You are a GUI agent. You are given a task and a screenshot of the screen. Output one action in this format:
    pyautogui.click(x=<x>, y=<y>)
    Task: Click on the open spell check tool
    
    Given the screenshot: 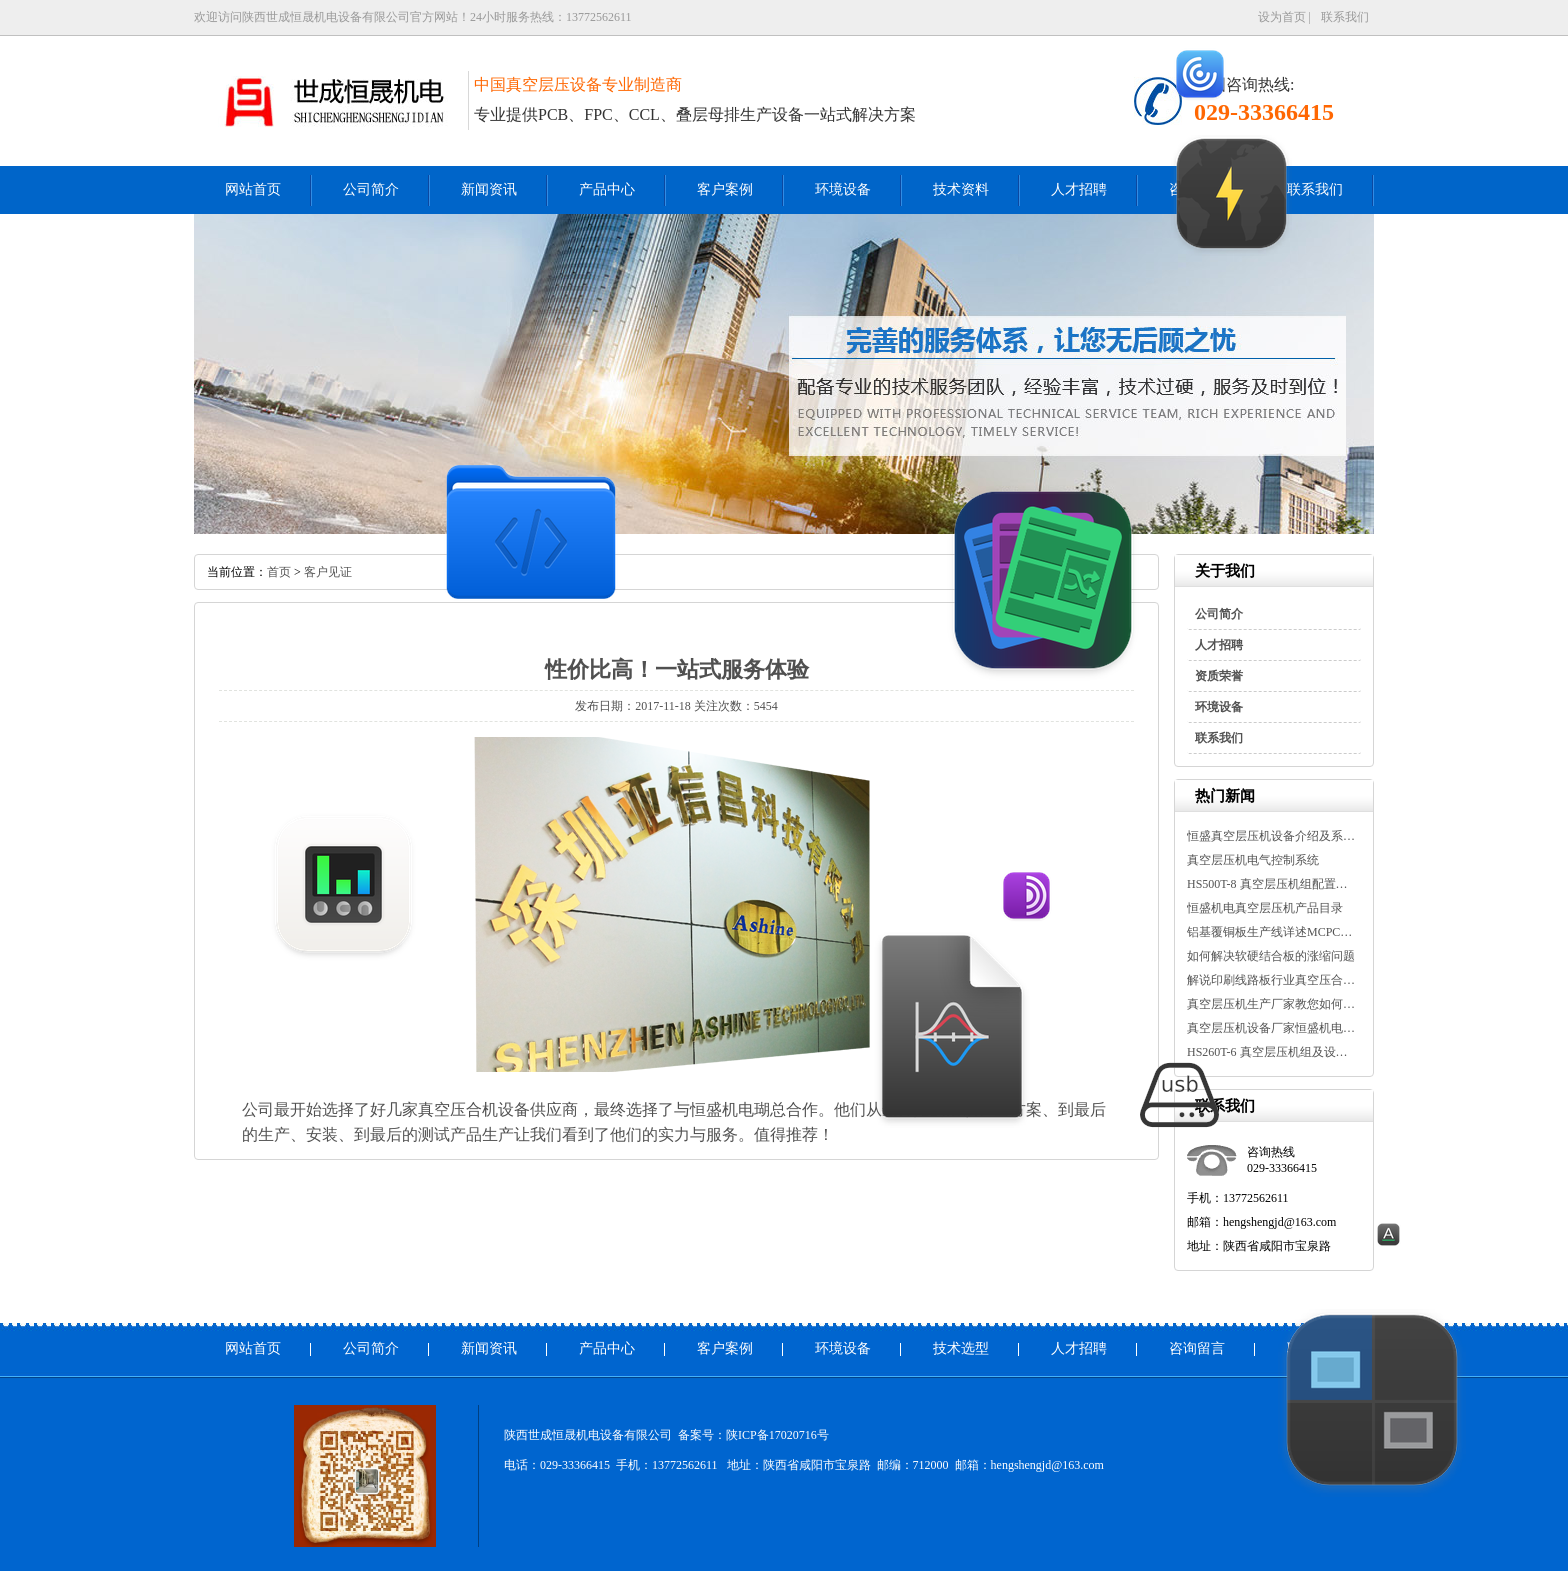 What is the action you would take?
    pyautogui.click(x=1388, y=1234)
    